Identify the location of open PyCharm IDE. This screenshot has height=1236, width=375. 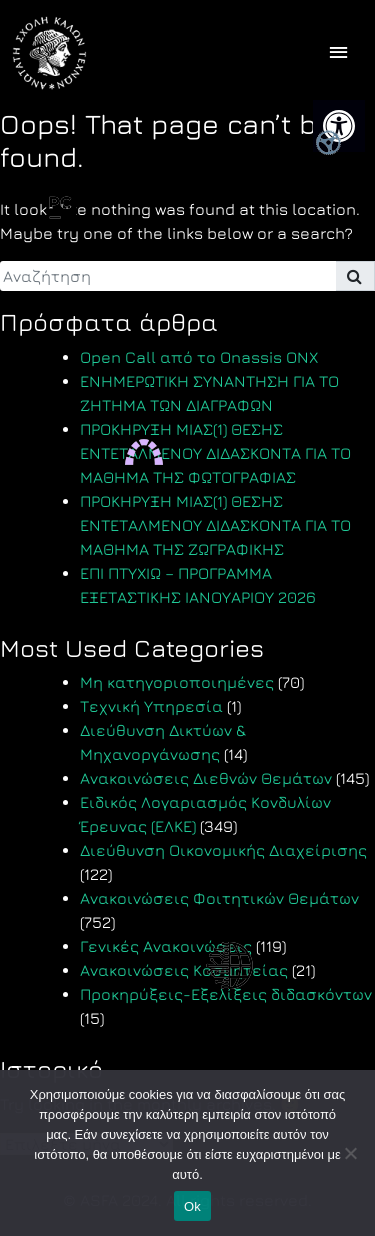
(61, 207).